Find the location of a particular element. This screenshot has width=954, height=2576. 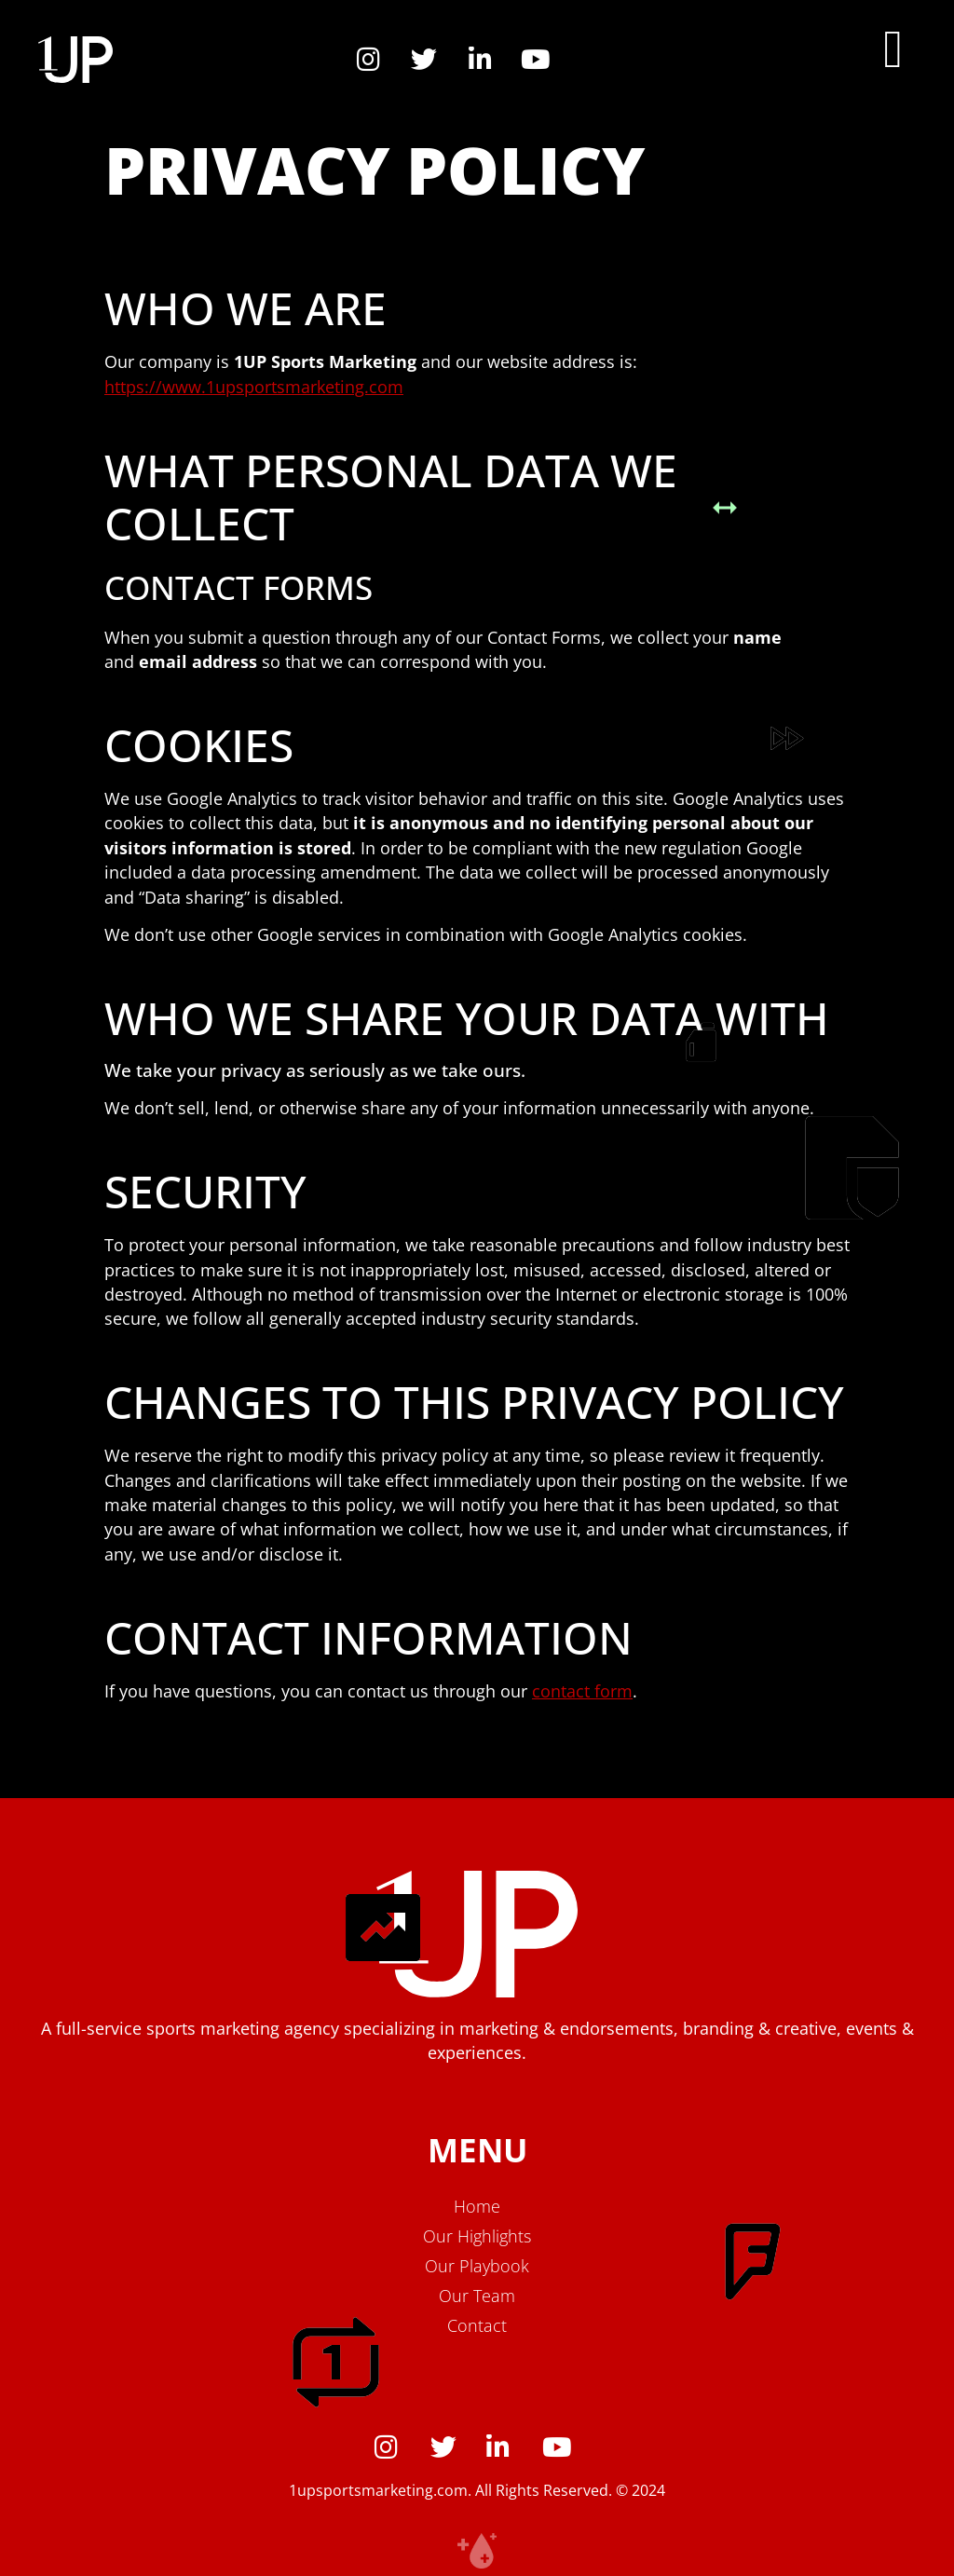

repeat the current track is located at coordinates (335, 2362).